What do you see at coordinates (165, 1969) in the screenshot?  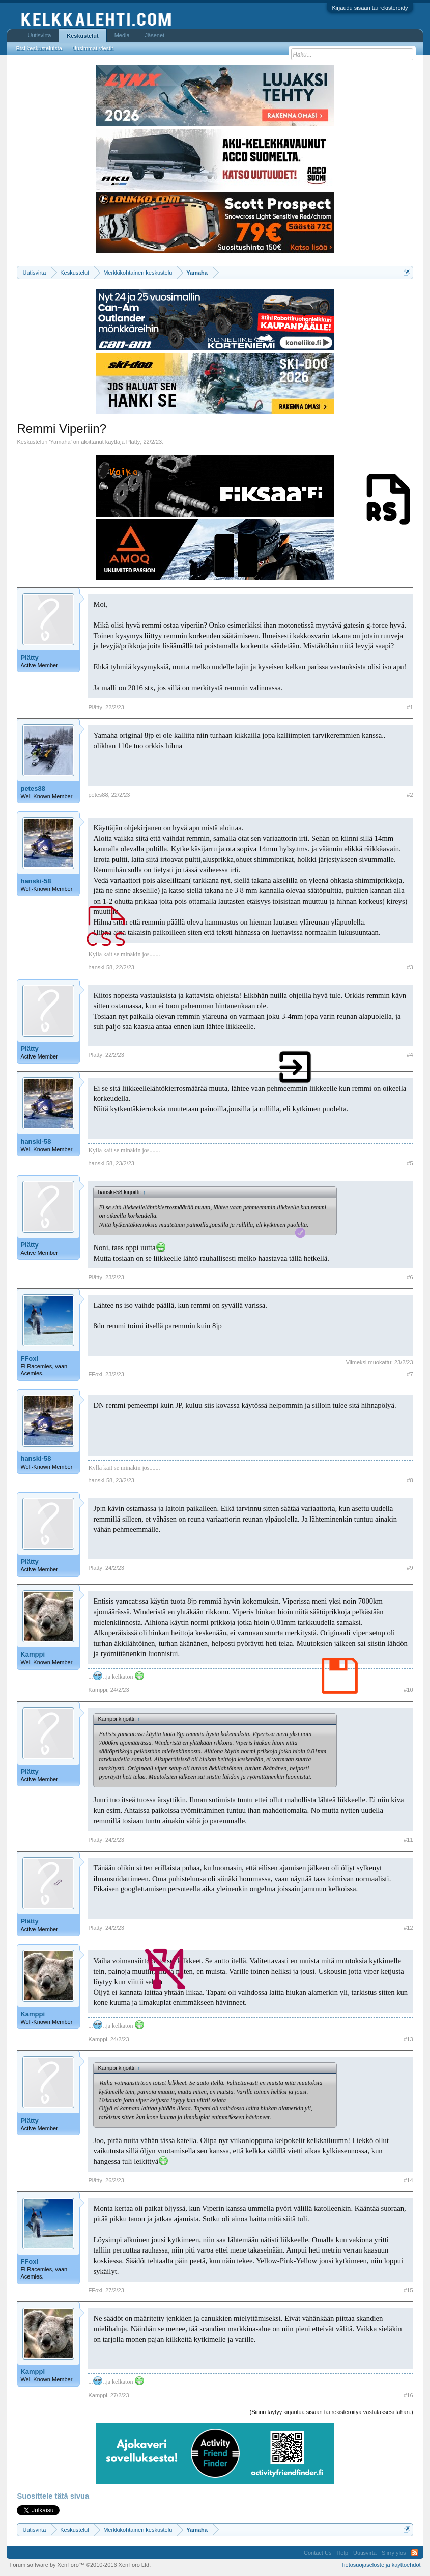 I see `indicates cooking or kitchen features are disabled` at bounding box center [165, 1969].